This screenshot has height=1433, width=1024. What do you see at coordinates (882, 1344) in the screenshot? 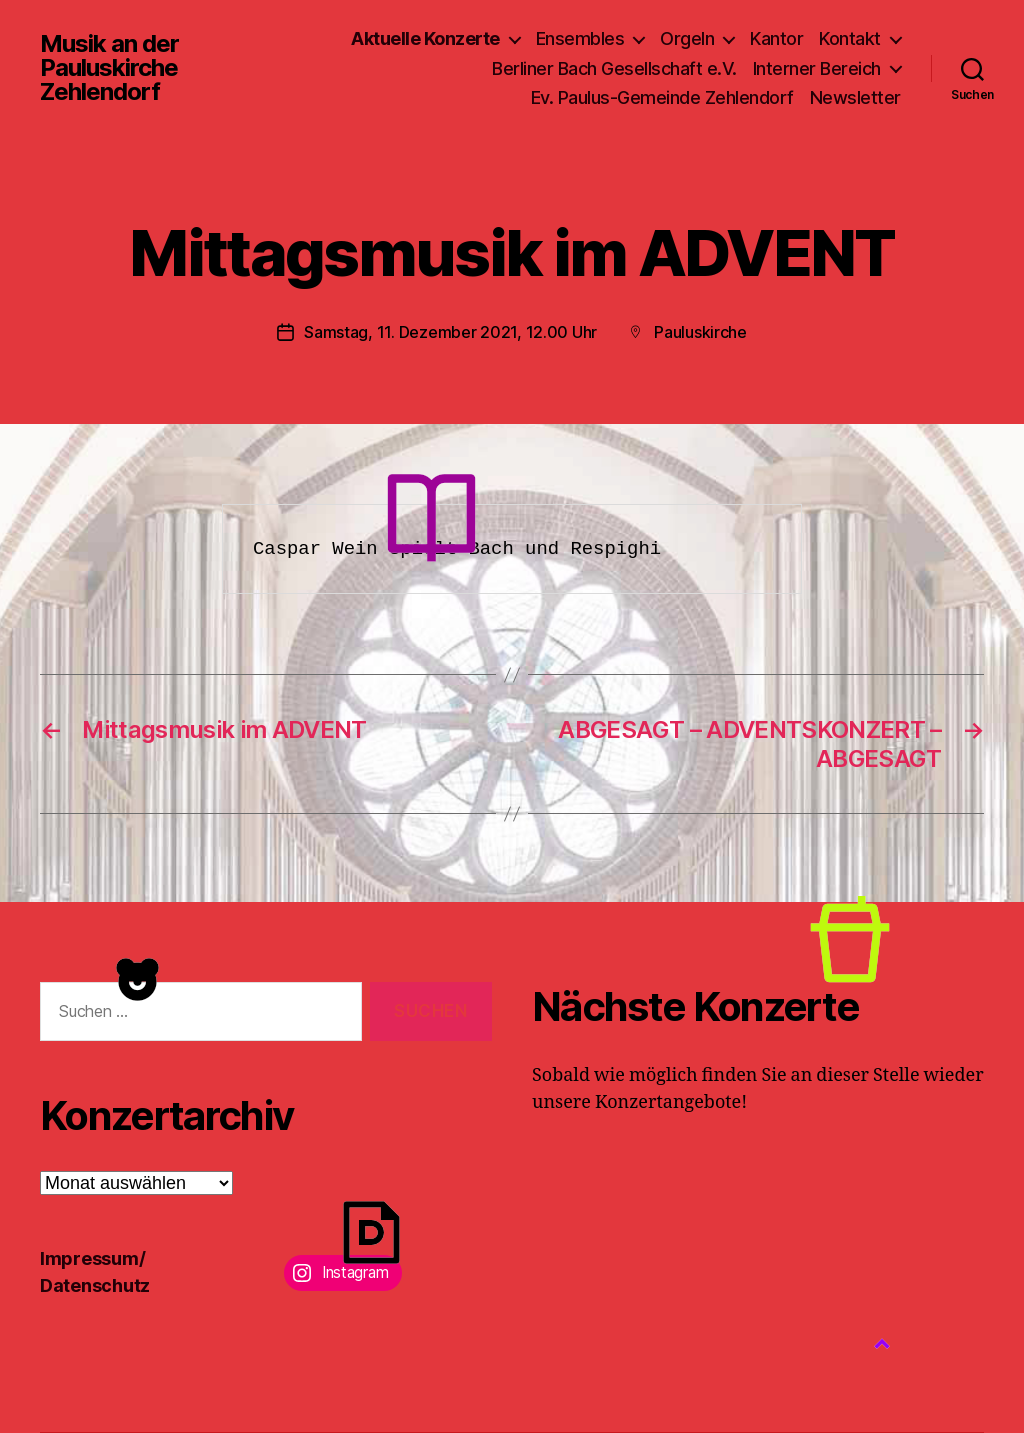
I see `expand or collapse a dropdown menu` at bounding box center [882, 1344].